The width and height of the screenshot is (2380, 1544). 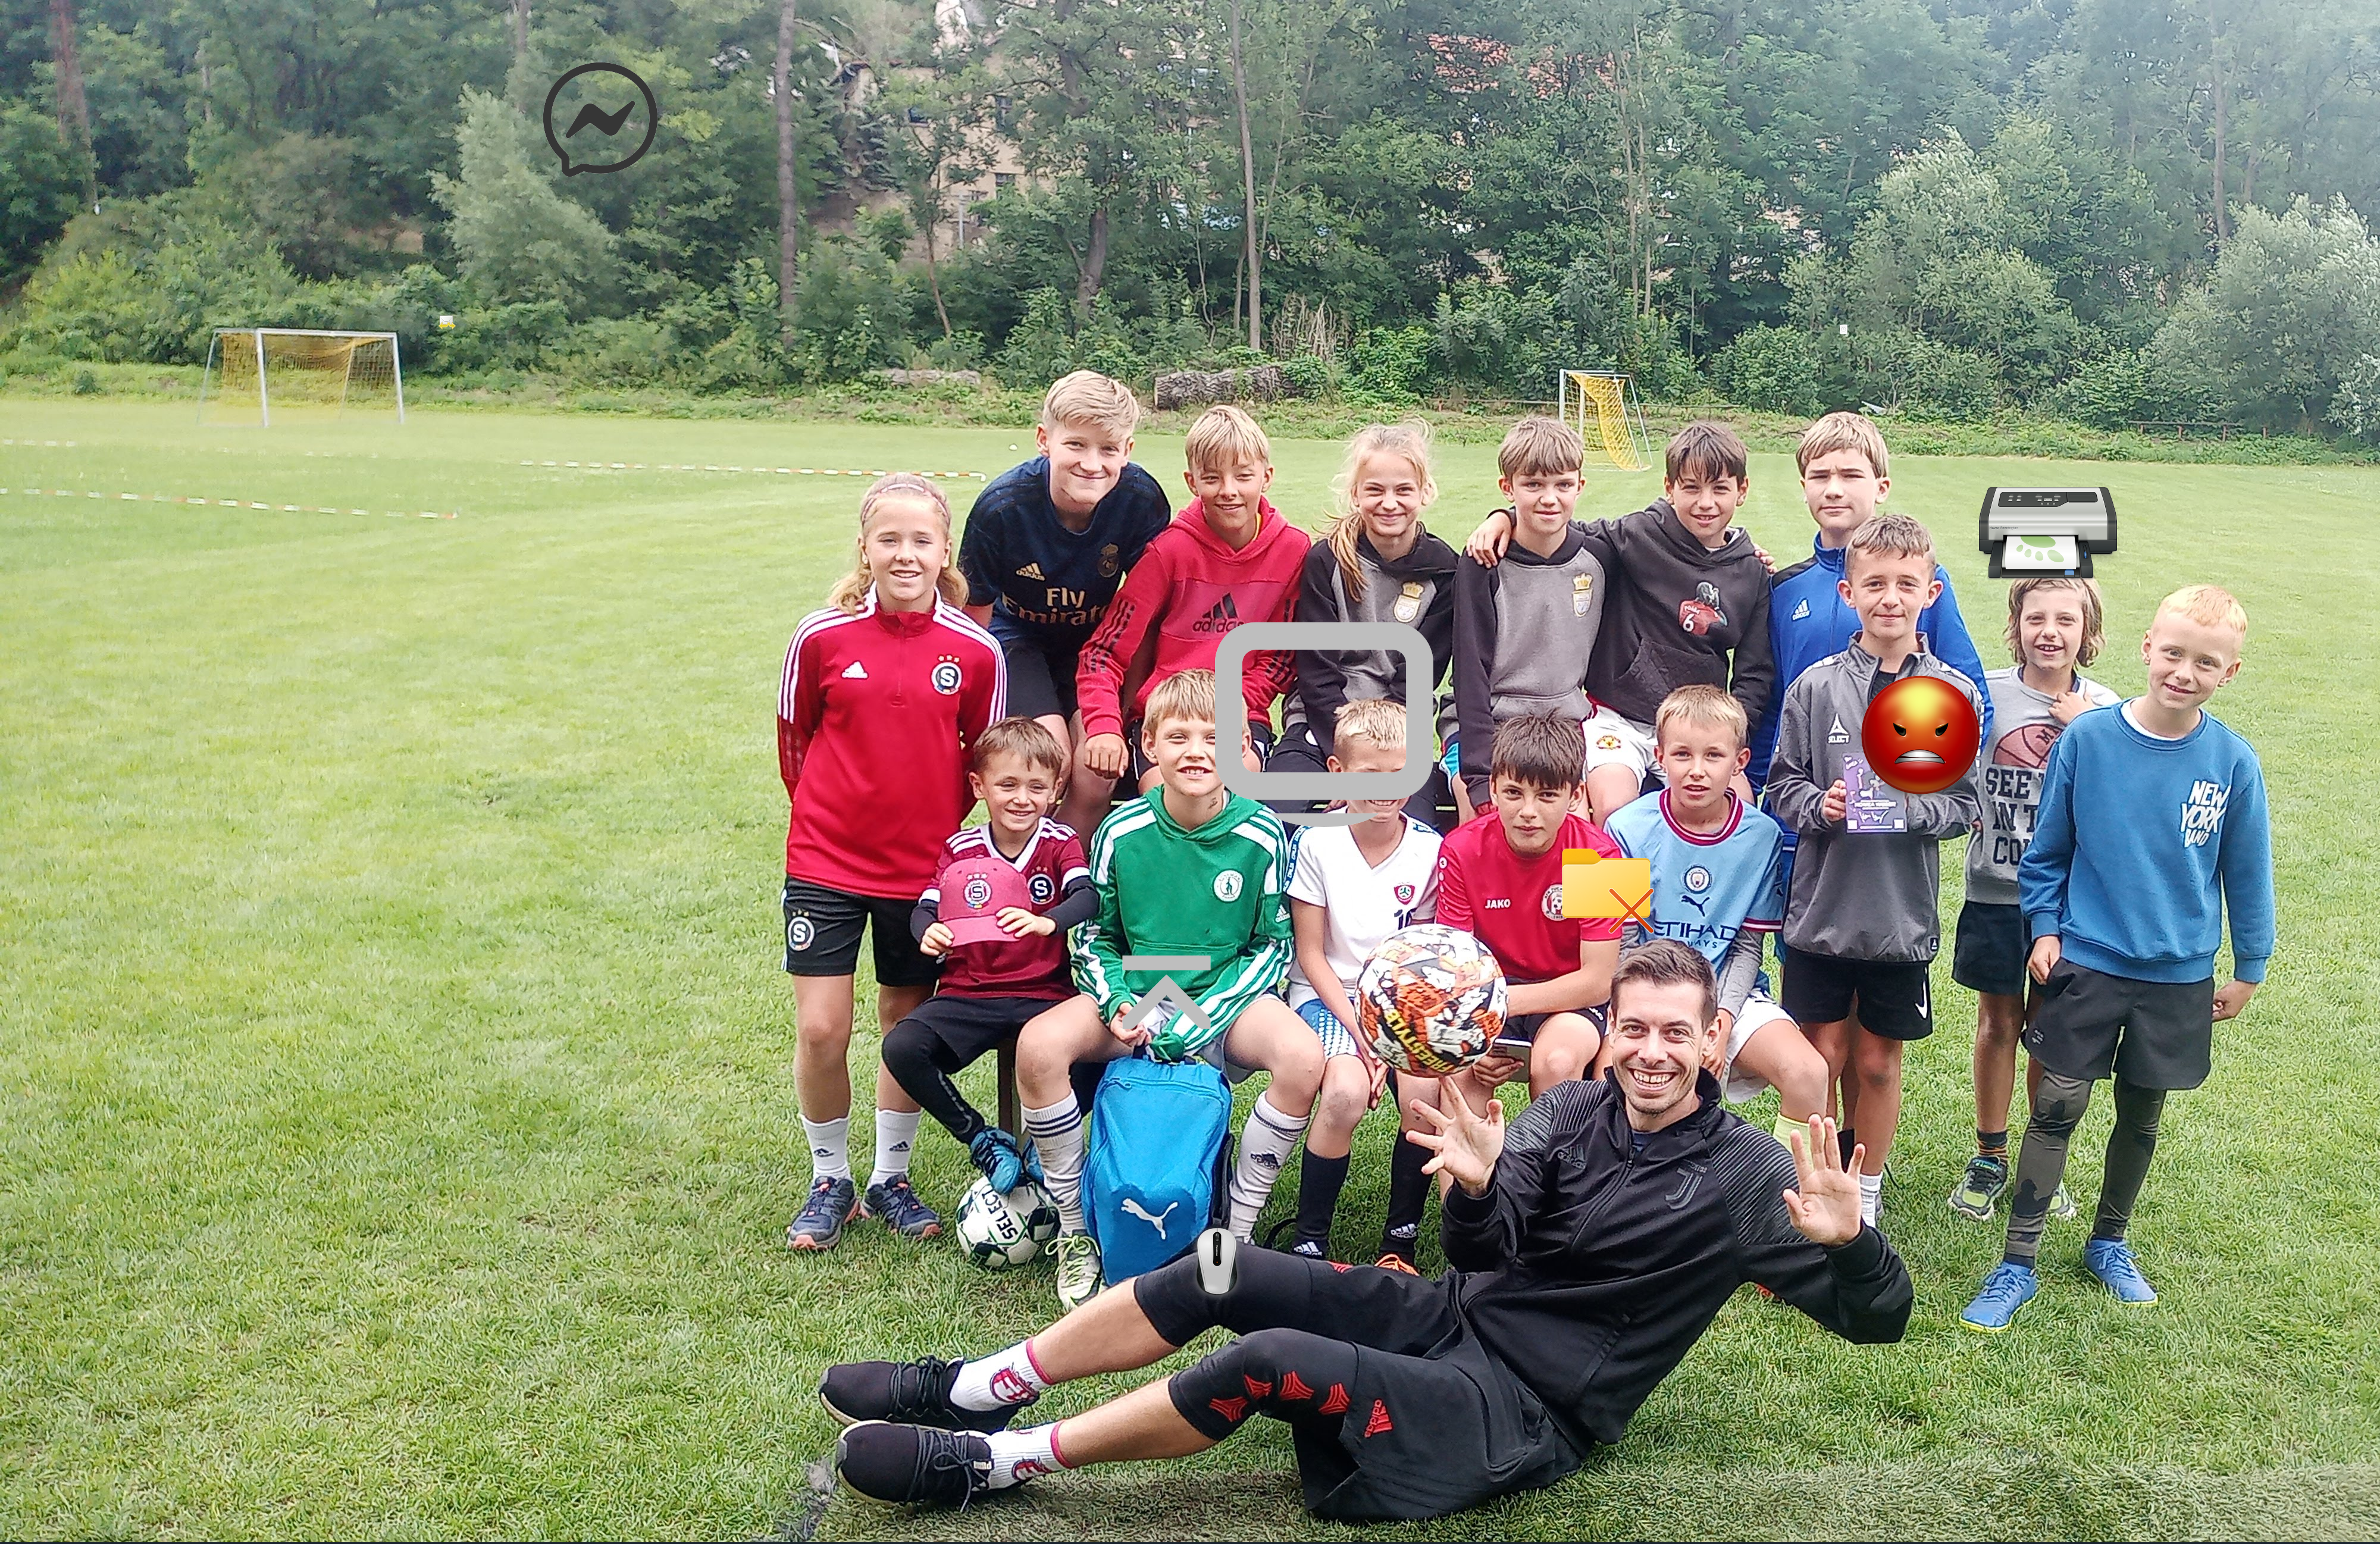 What do you see at coordinates (1217, 1263) in the screenshot?
I see `configure mouse settings` at bounding box center [1217, 1263].